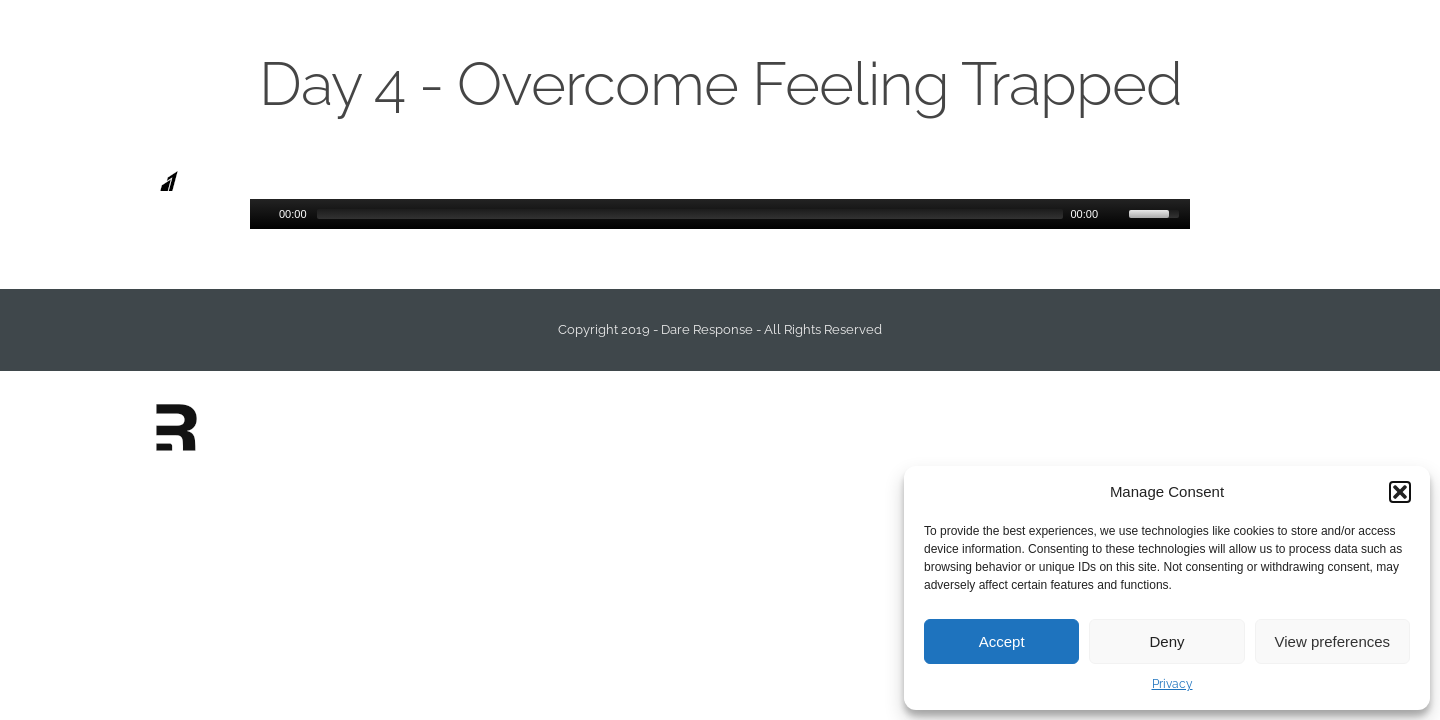 Image resolution: width=1440 pixels, height=720 pixels. I want to click on razorpay payment gateway logo, so click(169, 181).